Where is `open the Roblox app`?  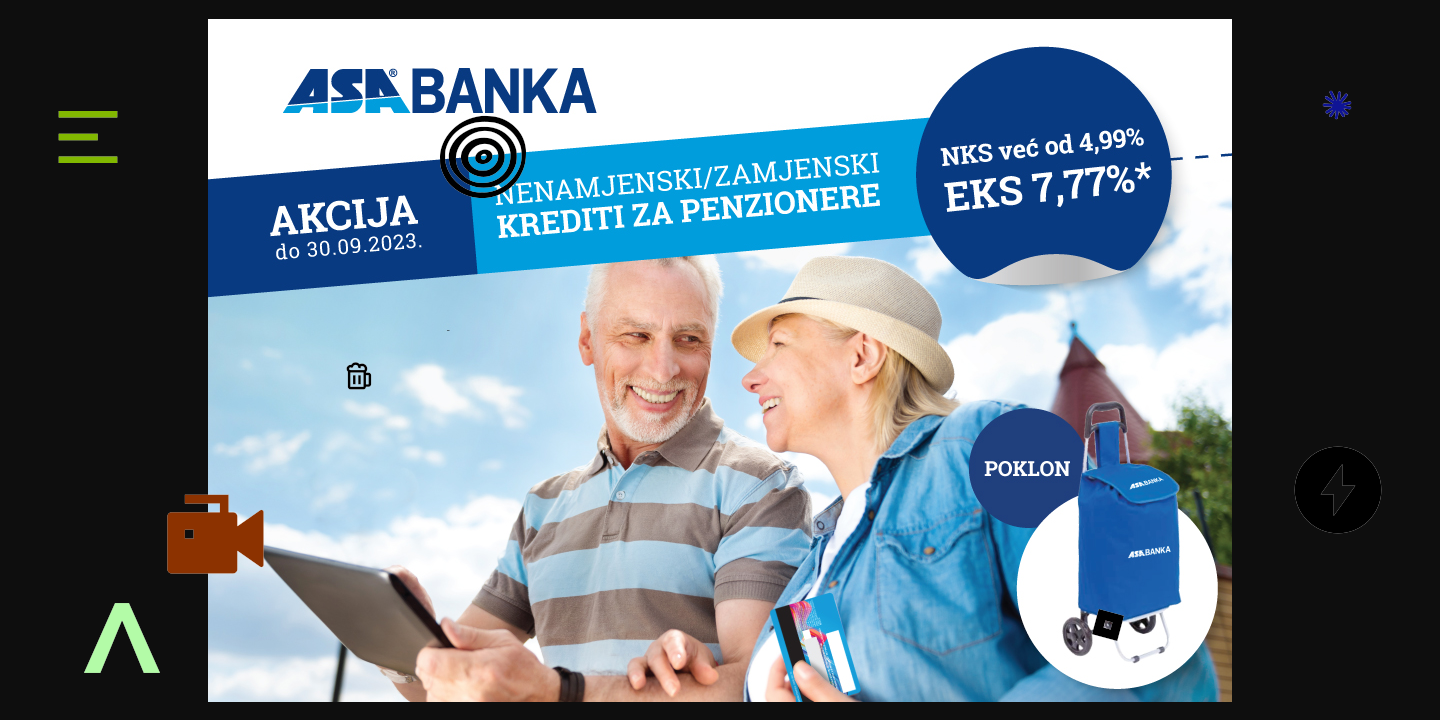 open the Roblox app is located at coordinates (1108, 625).